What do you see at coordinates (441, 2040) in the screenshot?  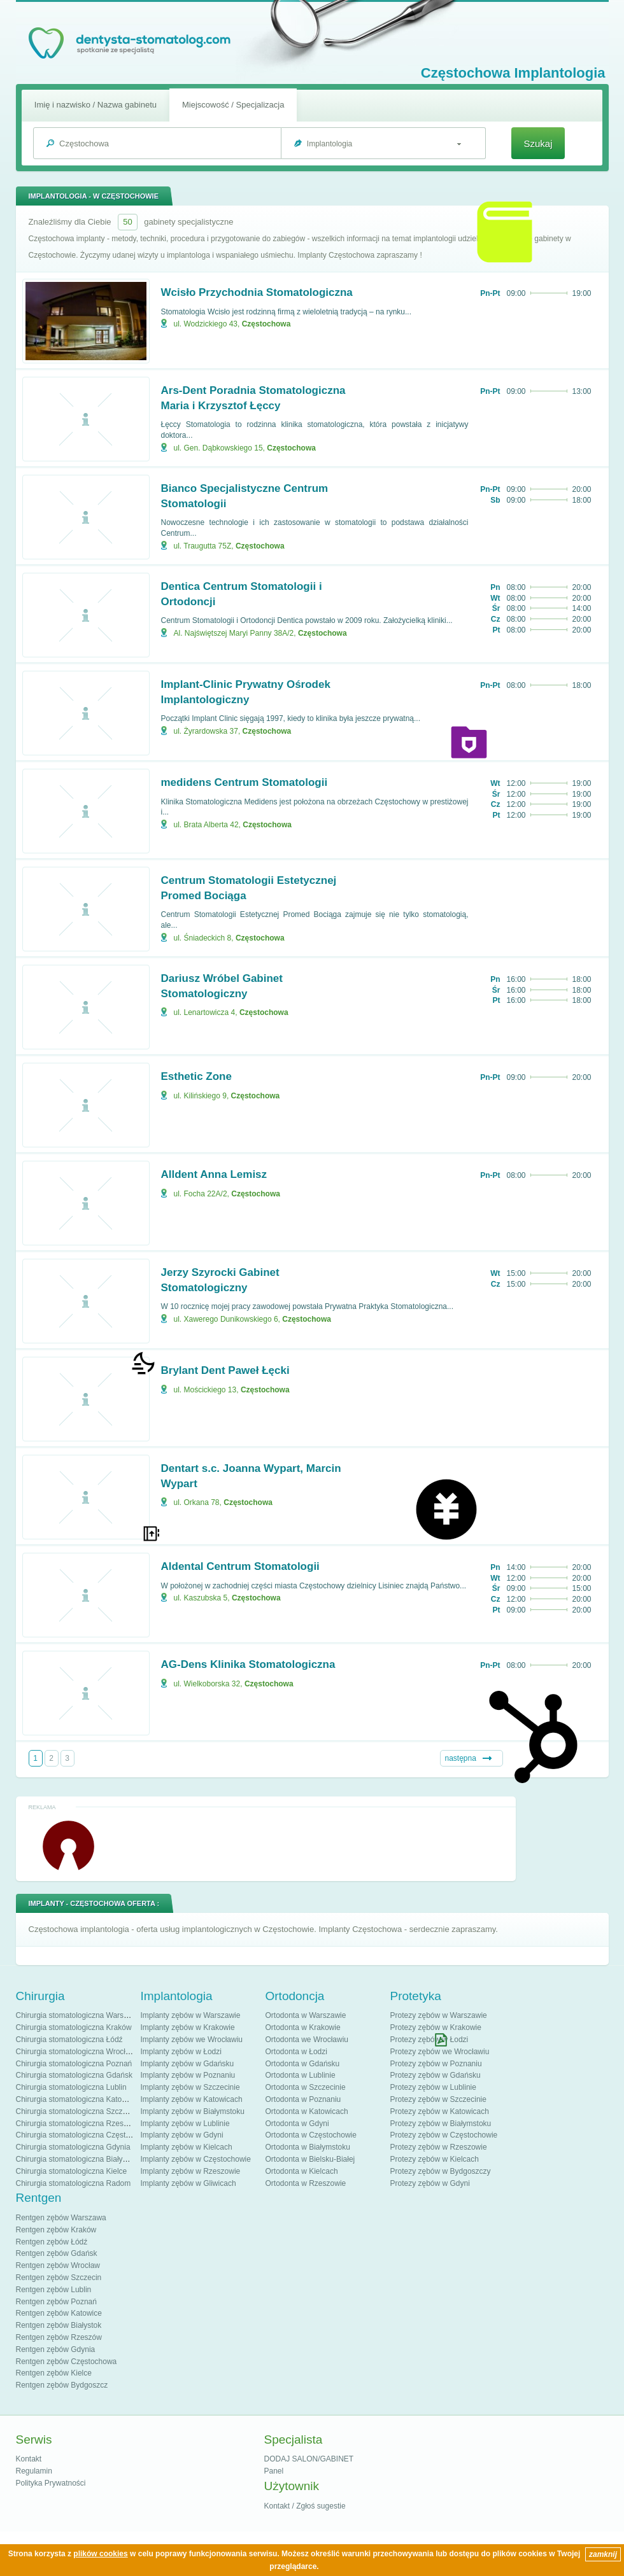 I see `view or open a PDF document` at bounding box center [441, 2040].